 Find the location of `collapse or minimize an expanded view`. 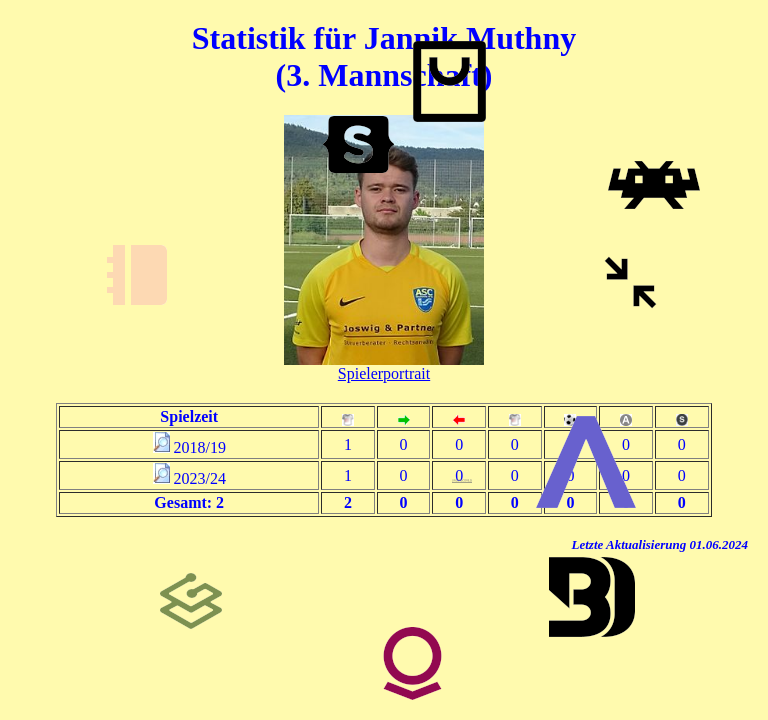

collapse or minimize an expanded view is located at coordinates (630, 282).